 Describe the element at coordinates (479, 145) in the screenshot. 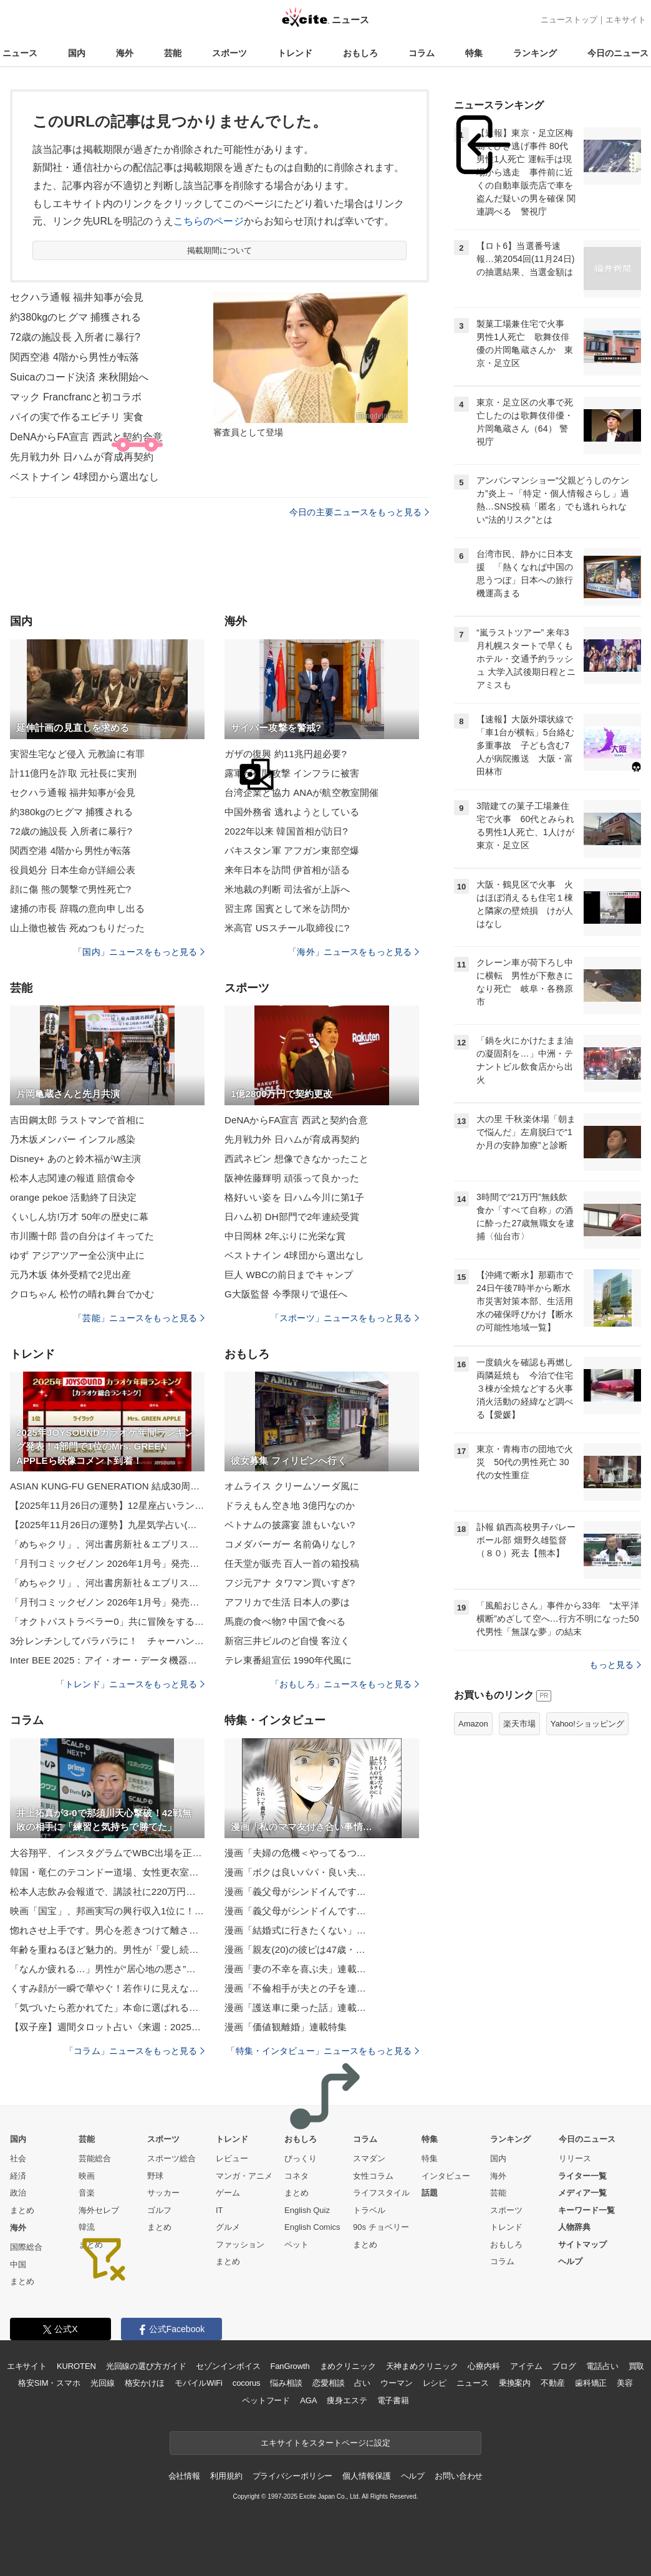

I see `log out of your account` at that location.